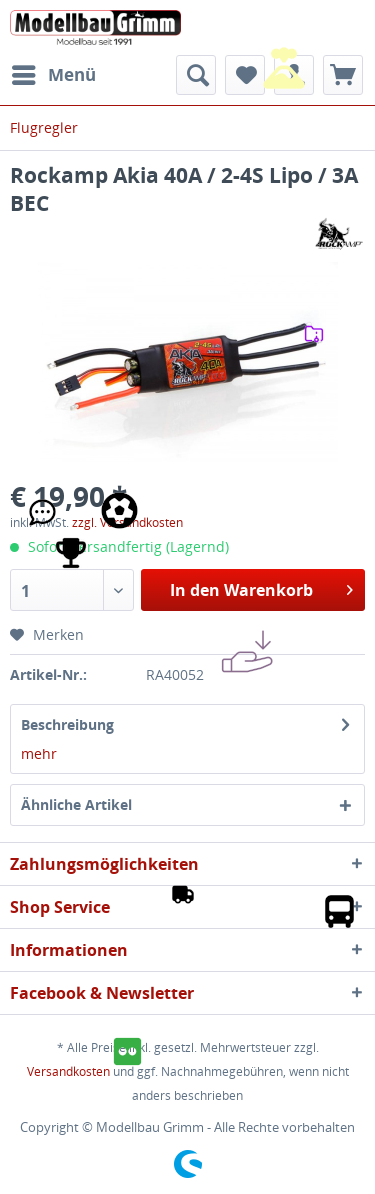  Describe the element at coordinates (127, 1051) in the screenshot. I see `open flickr app` at that location.